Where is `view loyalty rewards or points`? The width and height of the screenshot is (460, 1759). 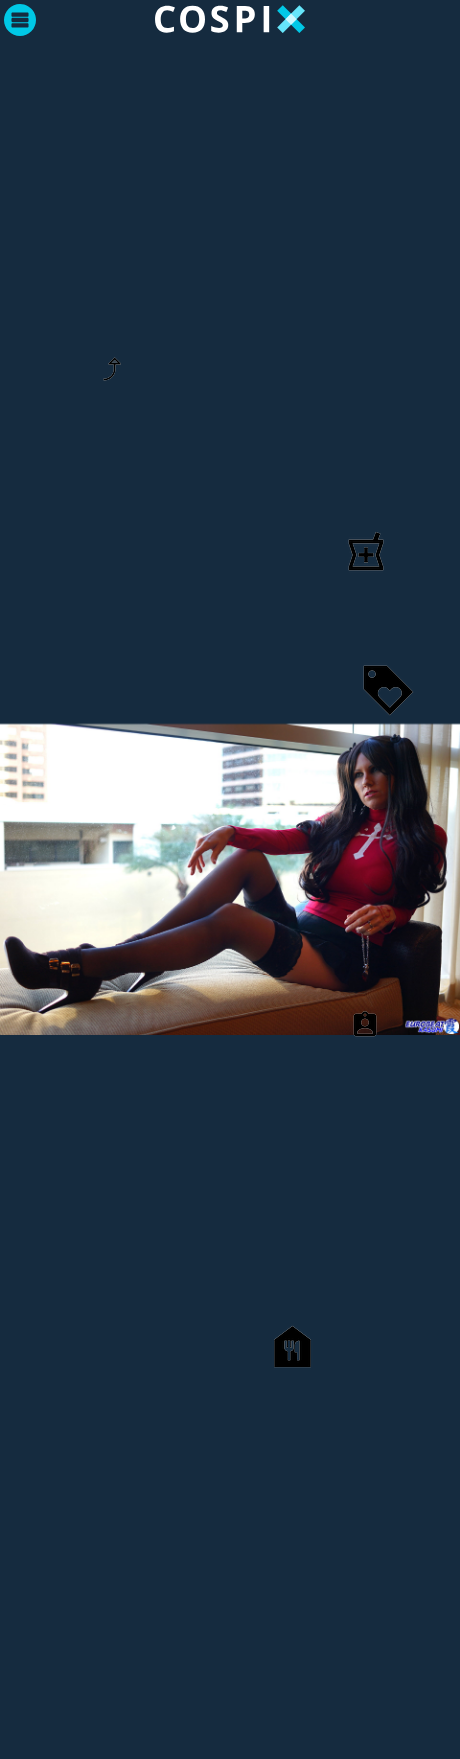 view loyalty rewards or points is located at coordinates (387, 689).